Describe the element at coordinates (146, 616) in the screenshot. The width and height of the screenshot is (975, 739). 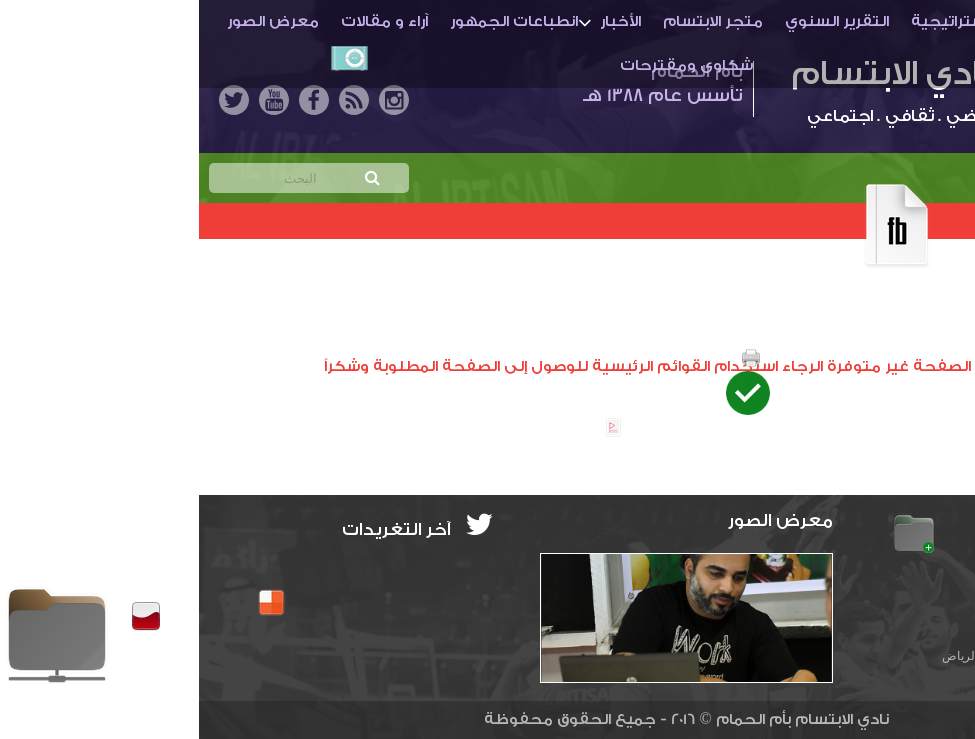
I see `open wine application for running windows programs` at that location.